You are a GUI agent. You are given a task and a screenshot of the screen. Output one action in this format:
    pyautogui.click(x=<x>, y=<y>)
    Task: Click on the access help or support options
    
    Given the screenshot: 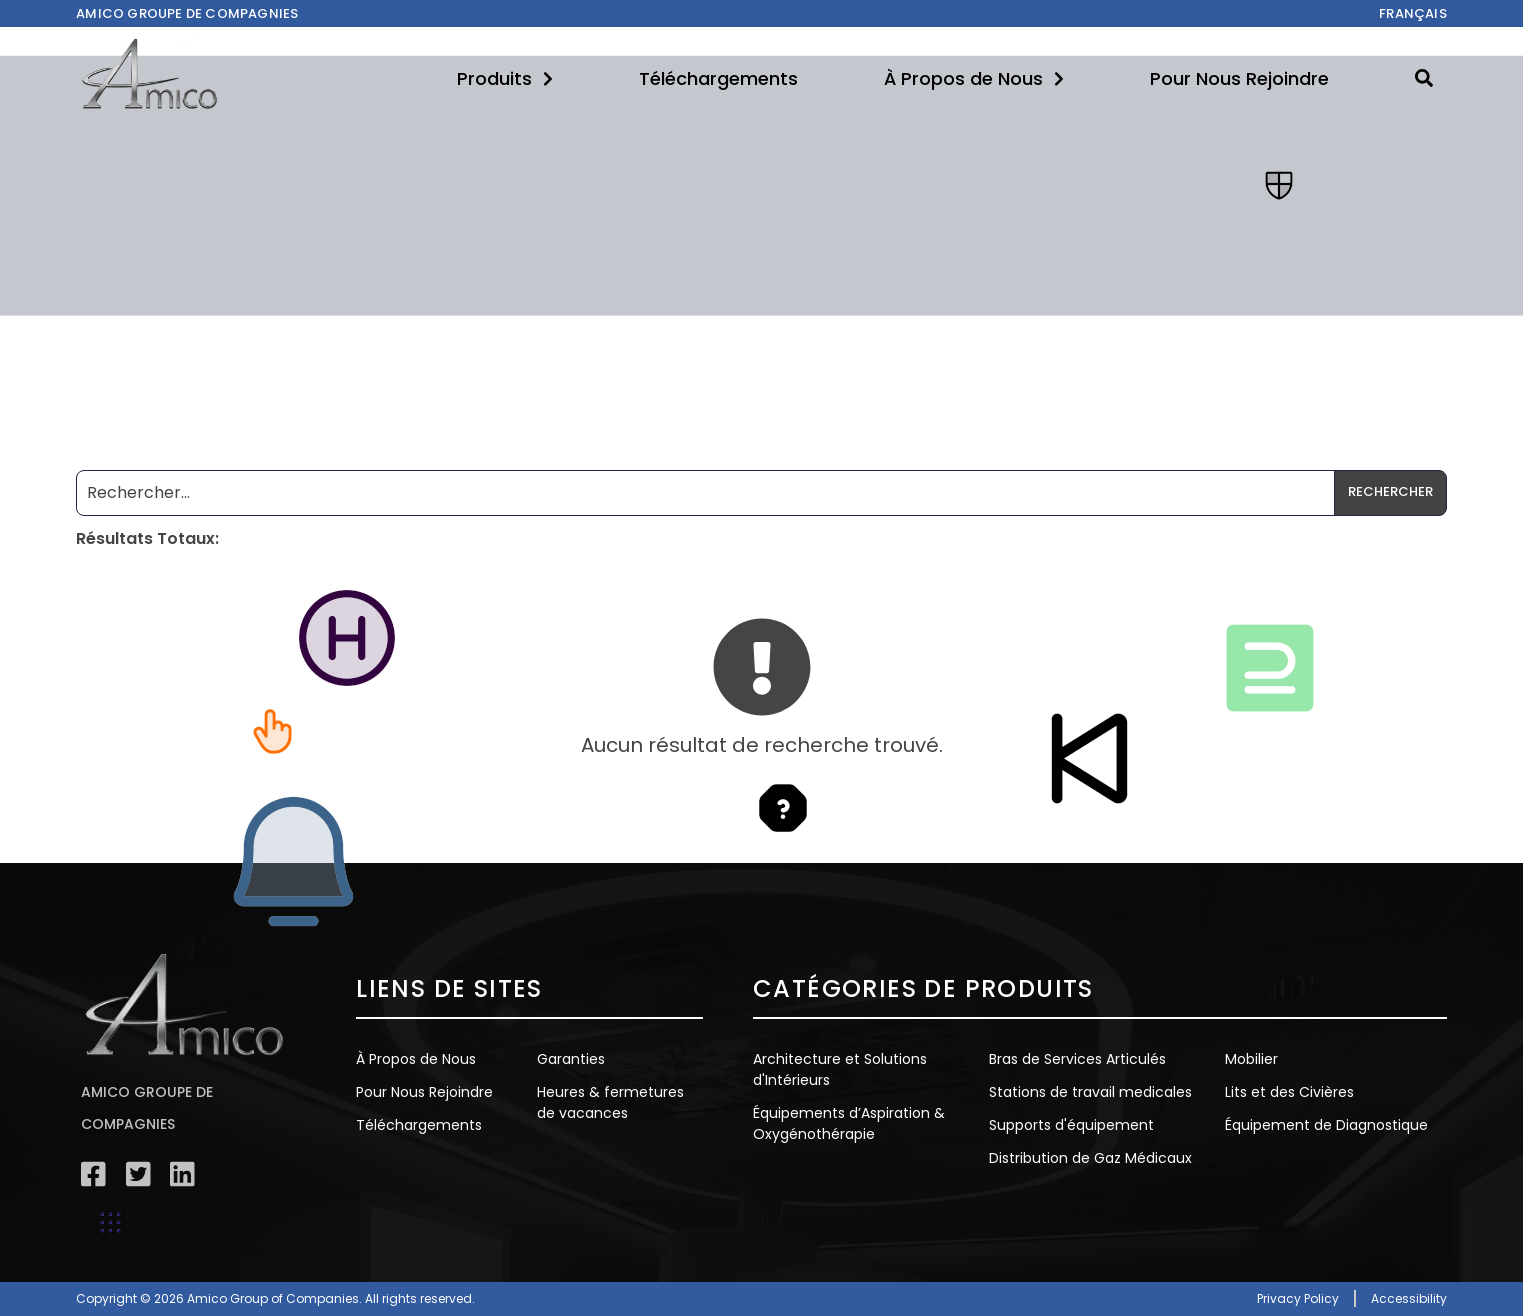 What is the action you would take?
    pyautogui.click(x=783, y=808)
    